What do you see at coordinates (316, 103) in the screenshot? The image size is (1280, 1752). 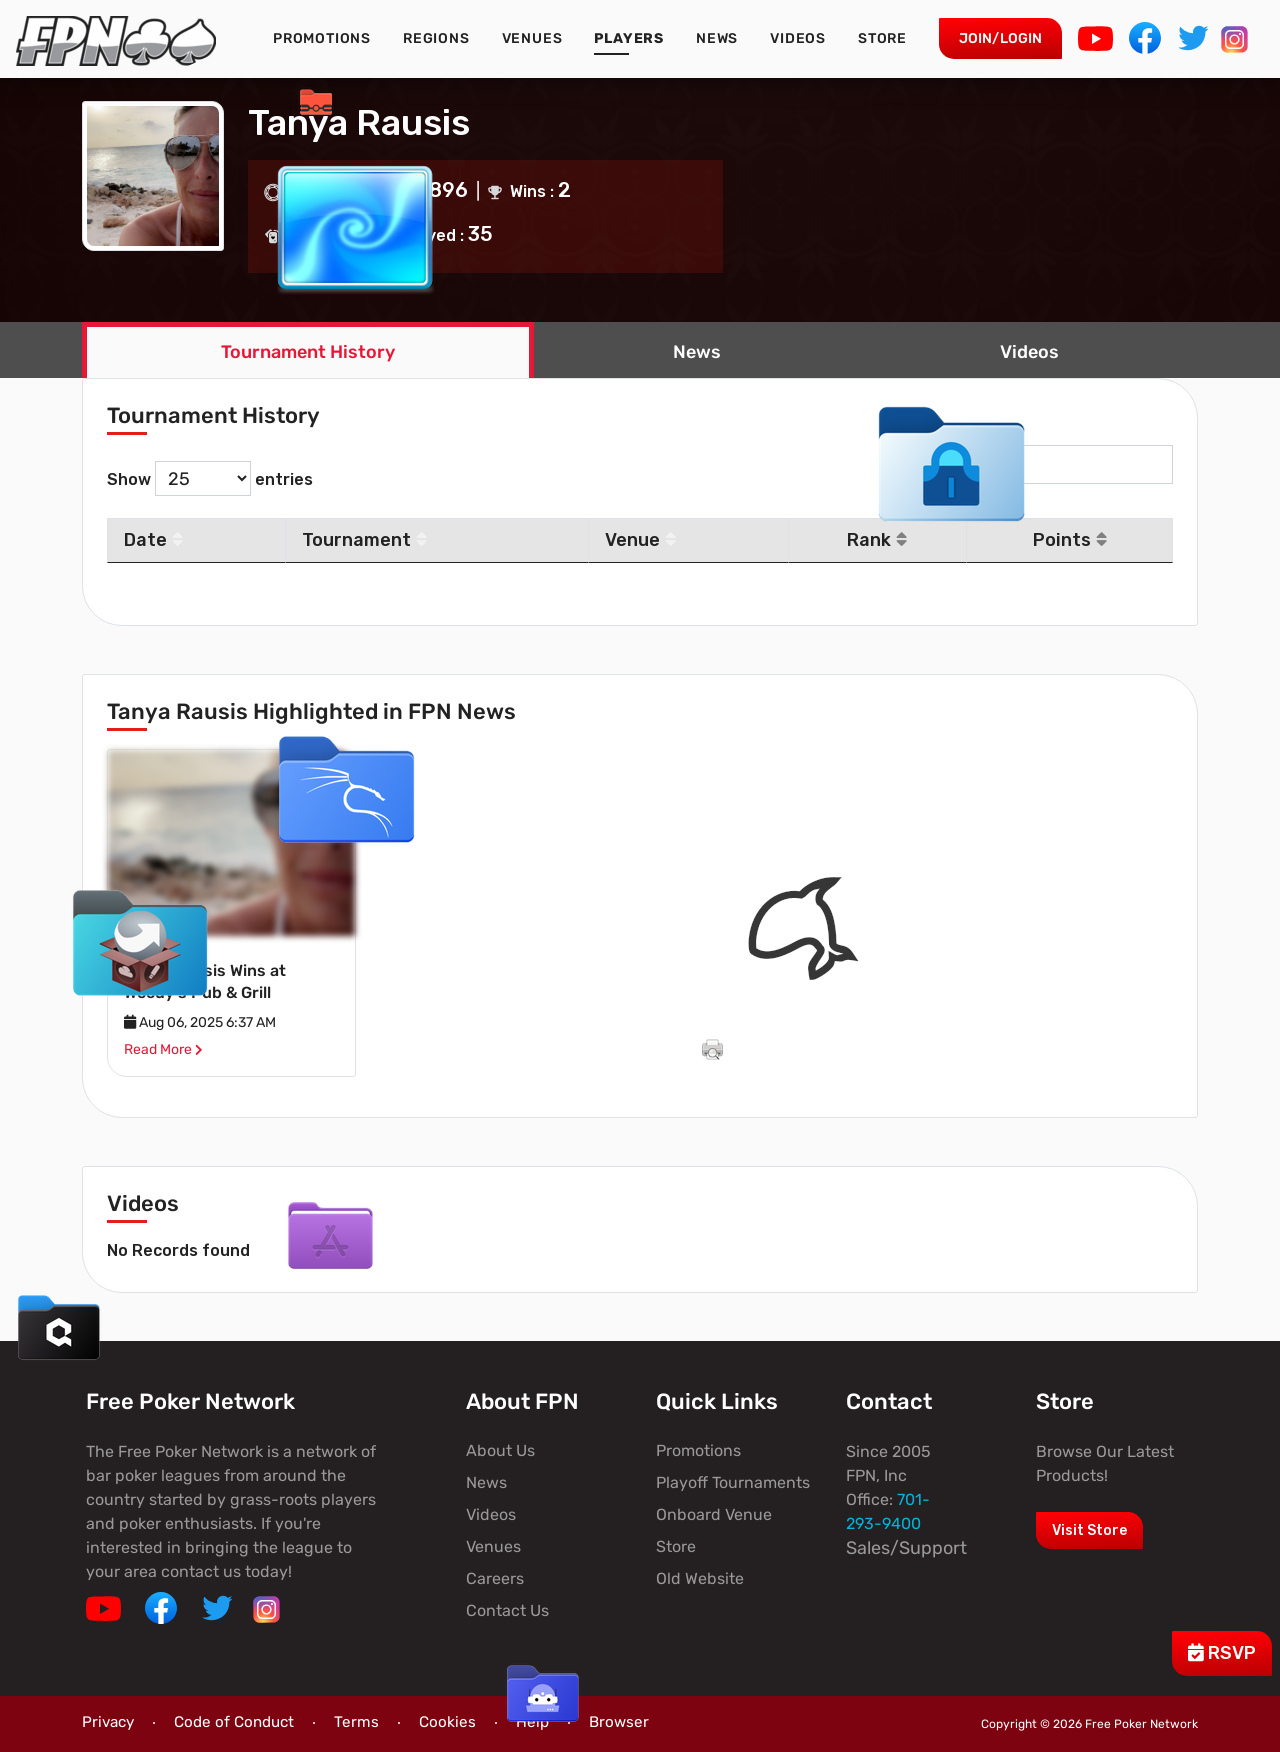 I see `open folder containing cherish ball pokémon or event pokémon` at bounding box center [316, 103].